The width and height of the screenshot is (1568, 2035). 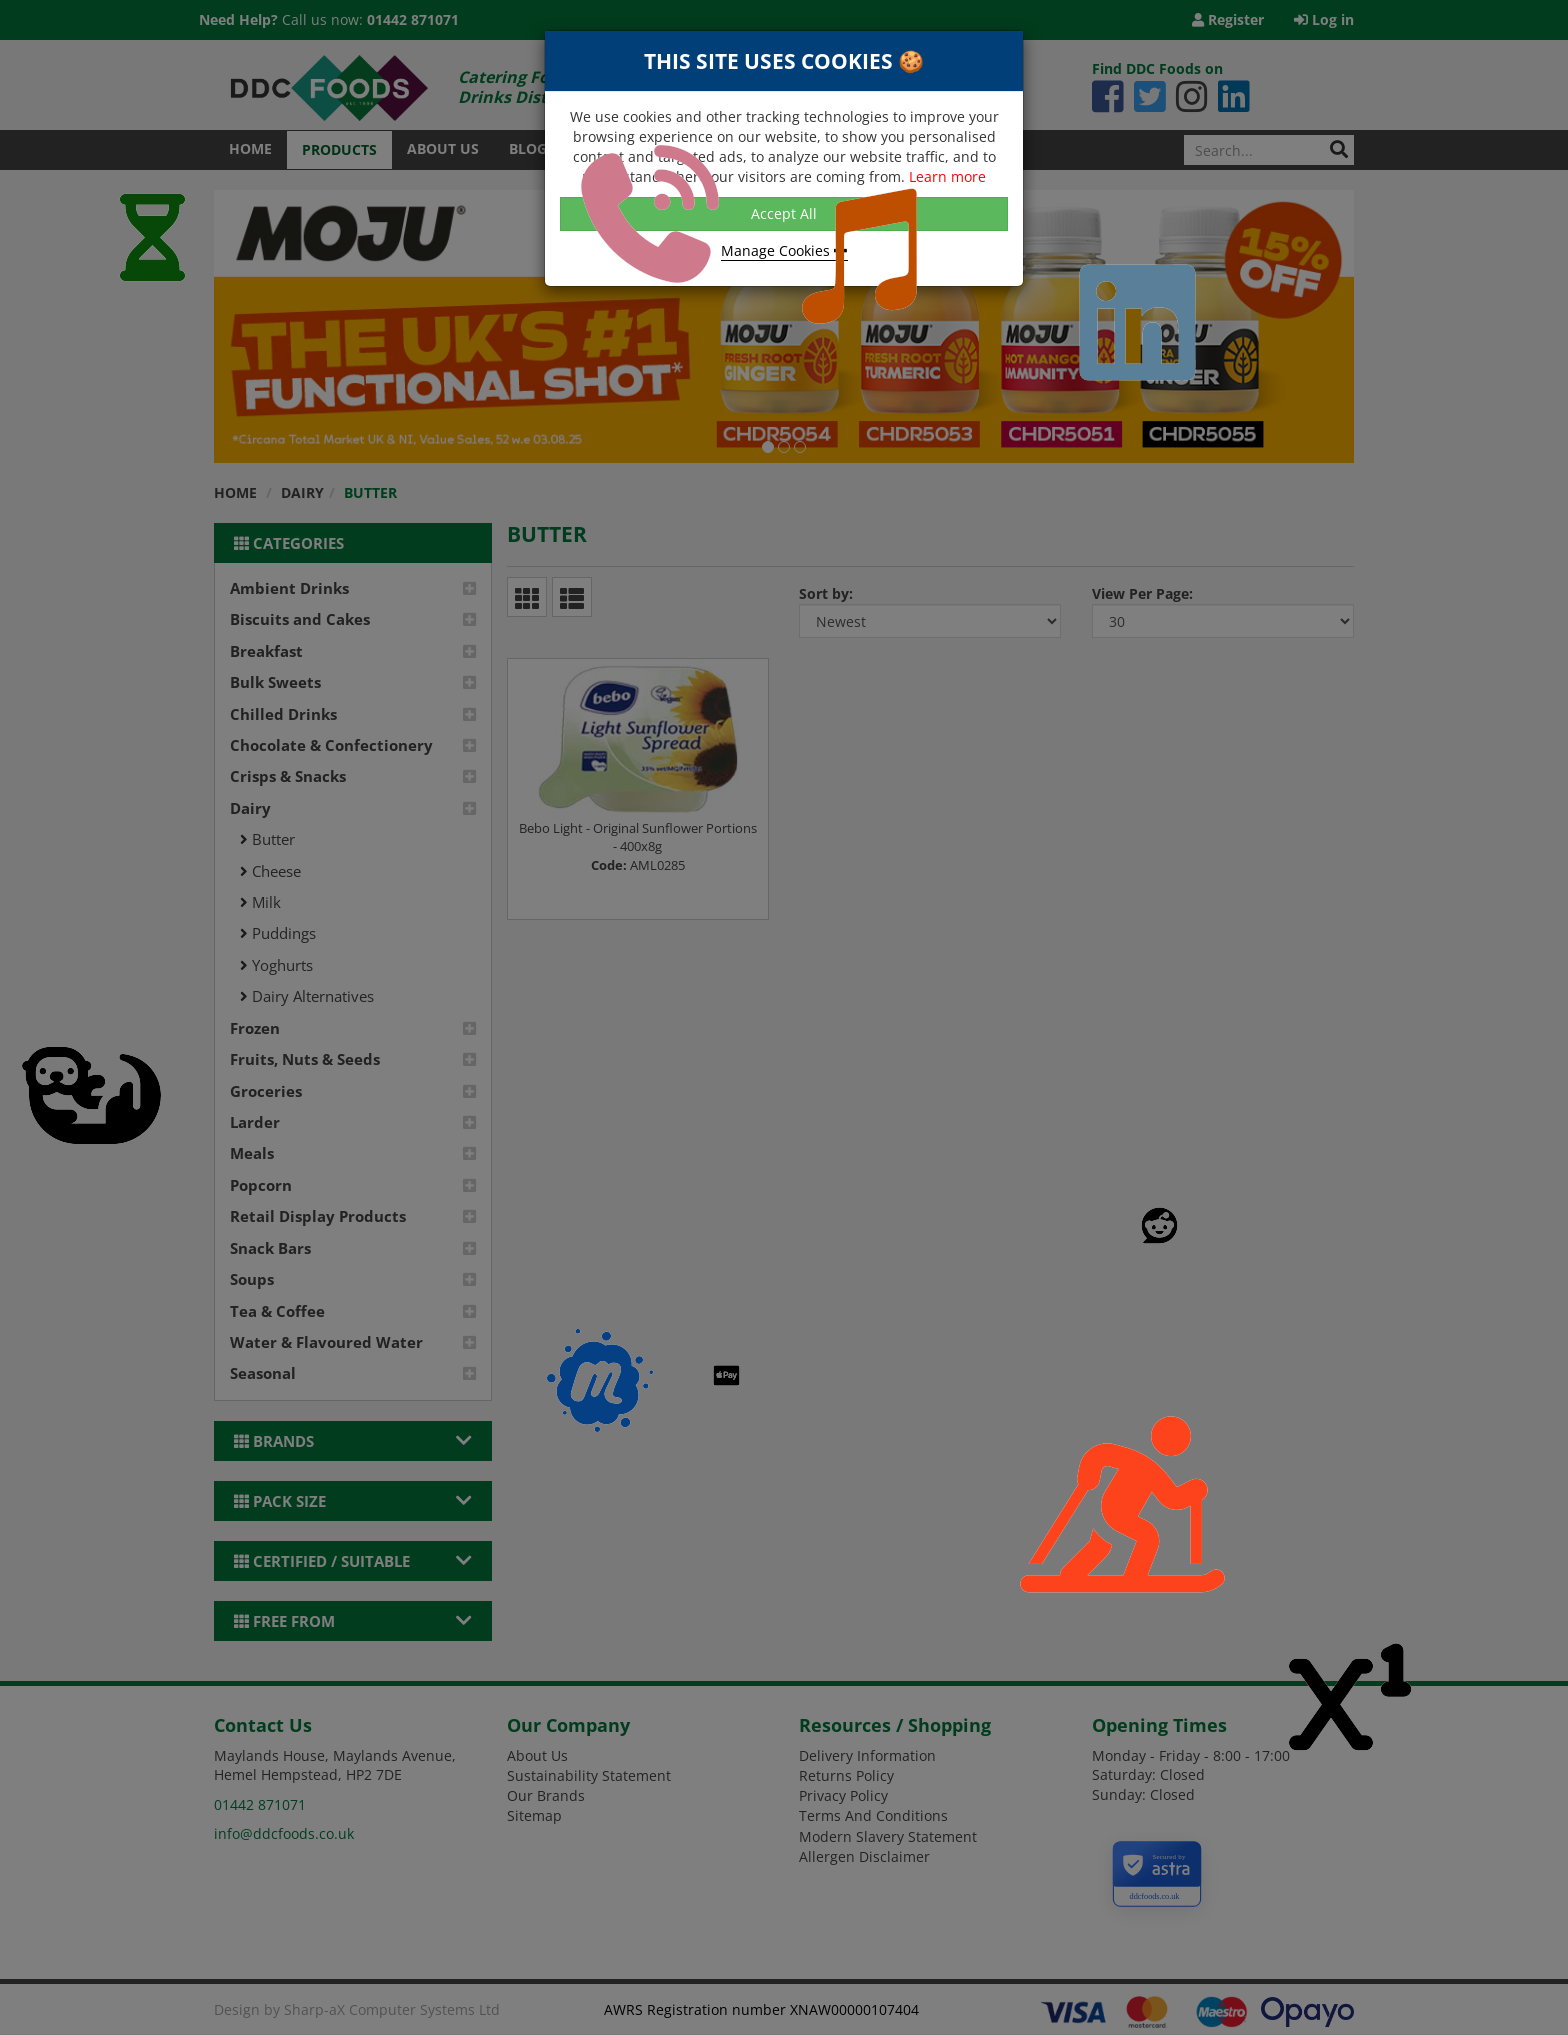 What do you see at coordinates (726, 1375) in the screenshot?
I see `pay with Apple Pay` at bounding box center [726, 1375].